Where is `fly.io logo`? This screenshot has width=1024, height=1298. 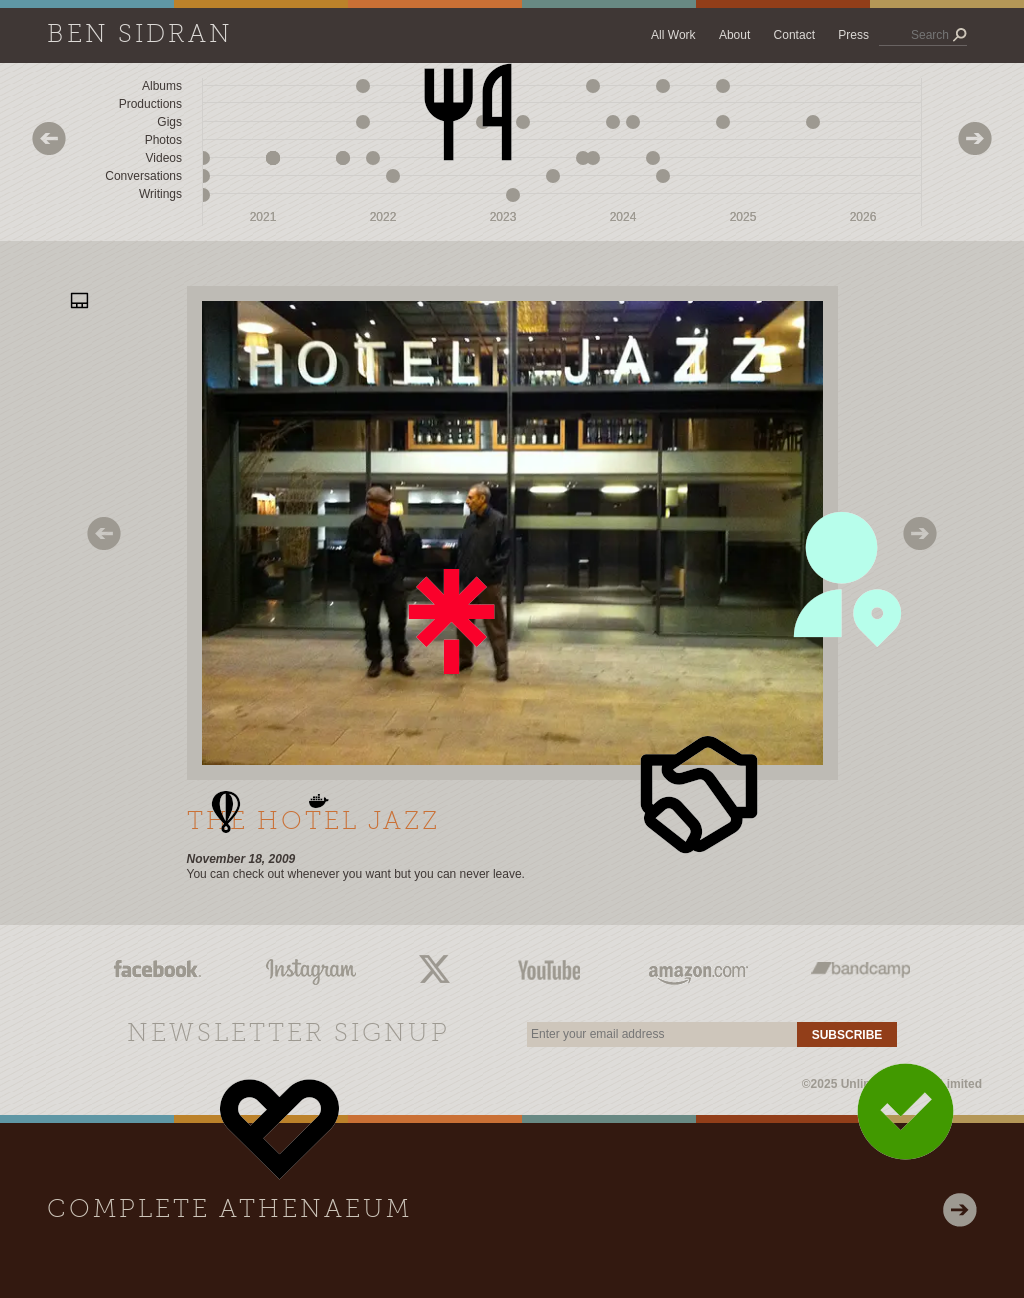
fly.io logo is located at coordinates (226, 812).